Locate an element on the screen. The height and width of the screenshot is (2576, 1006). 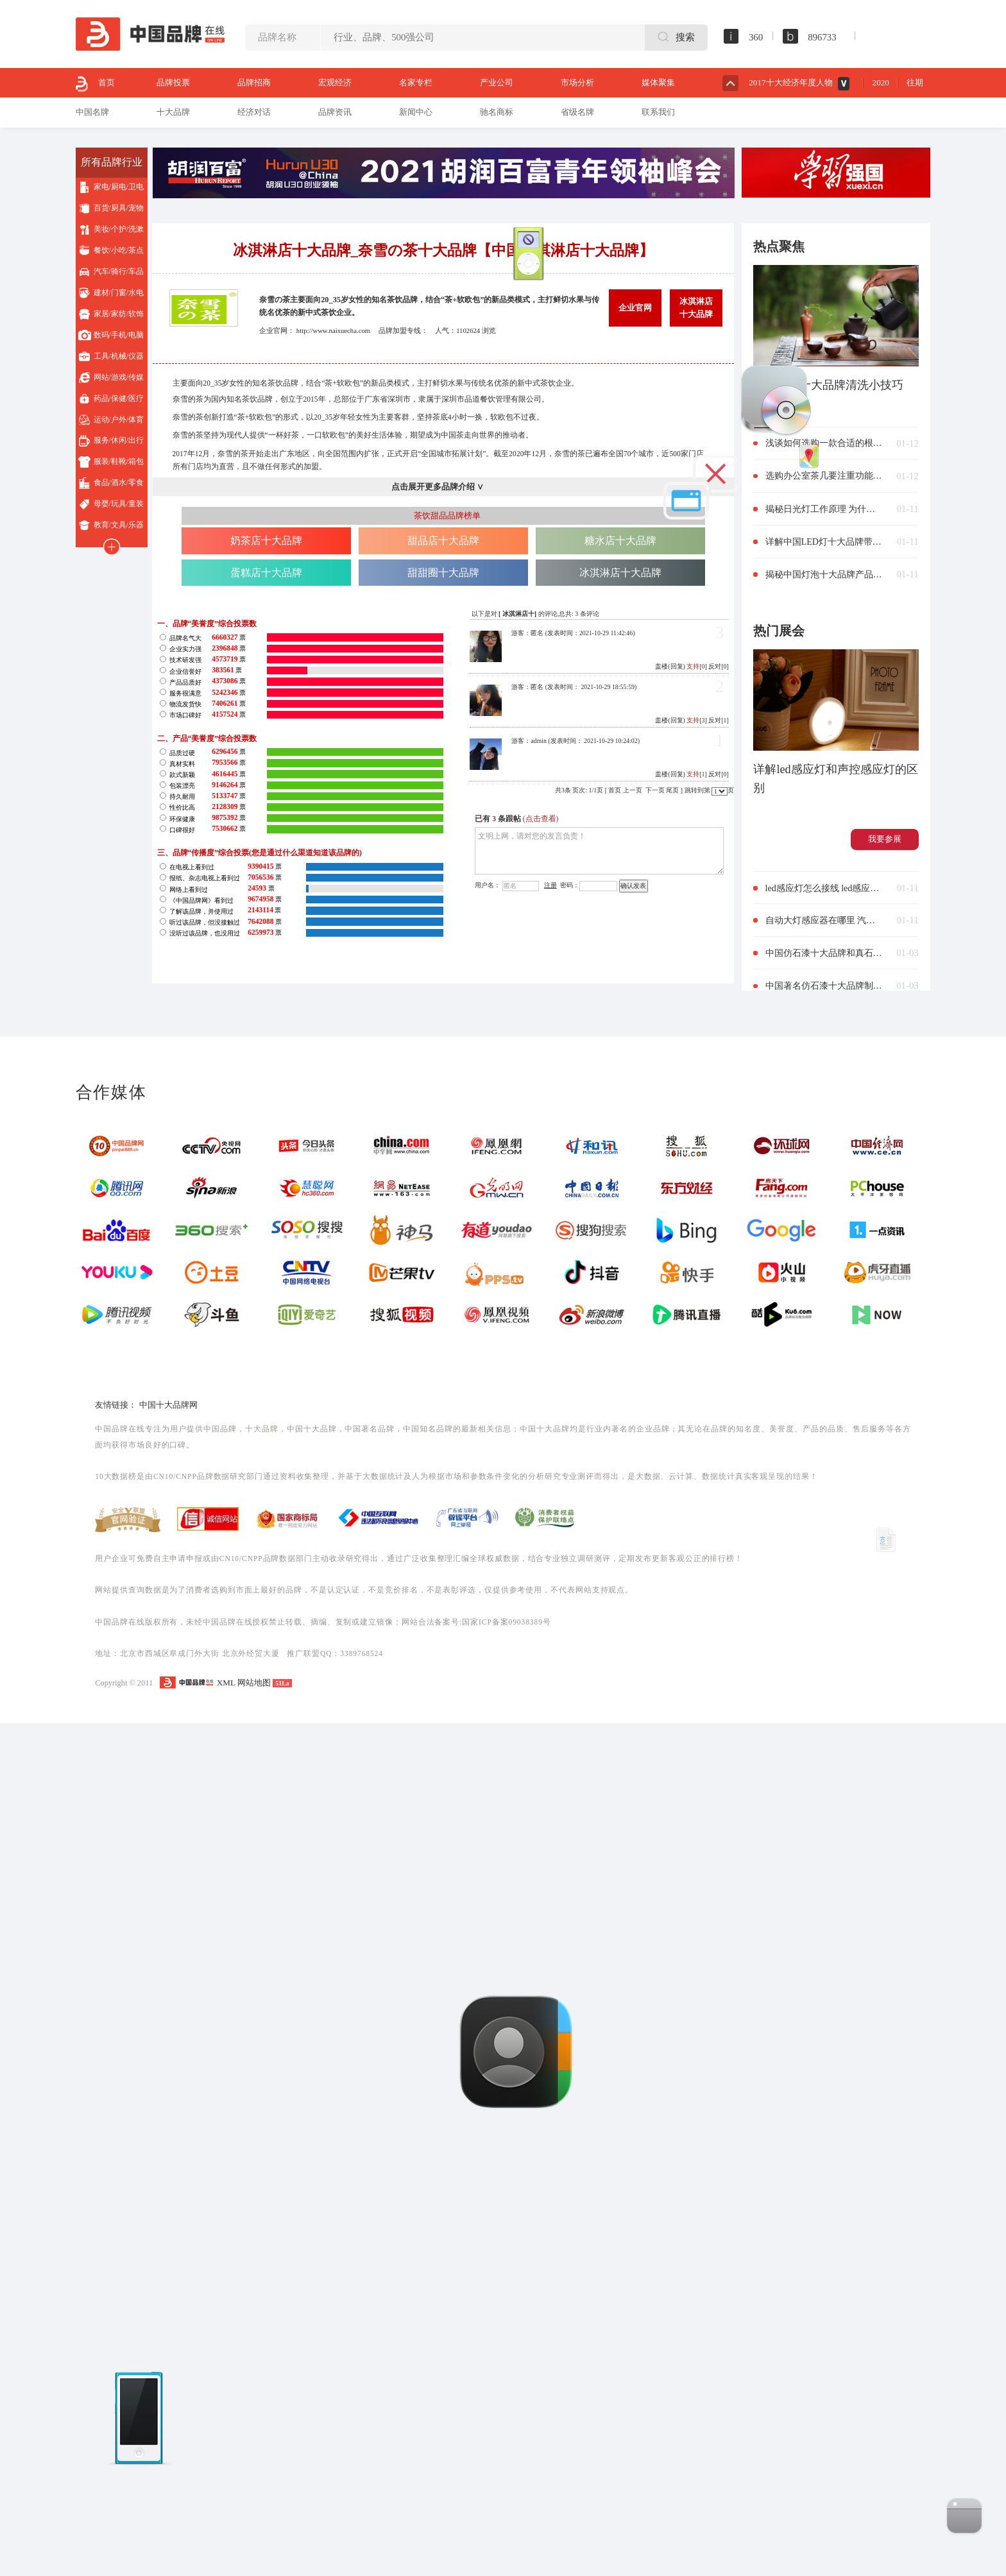
open the DVD player application is located at coordinates (774, 398).